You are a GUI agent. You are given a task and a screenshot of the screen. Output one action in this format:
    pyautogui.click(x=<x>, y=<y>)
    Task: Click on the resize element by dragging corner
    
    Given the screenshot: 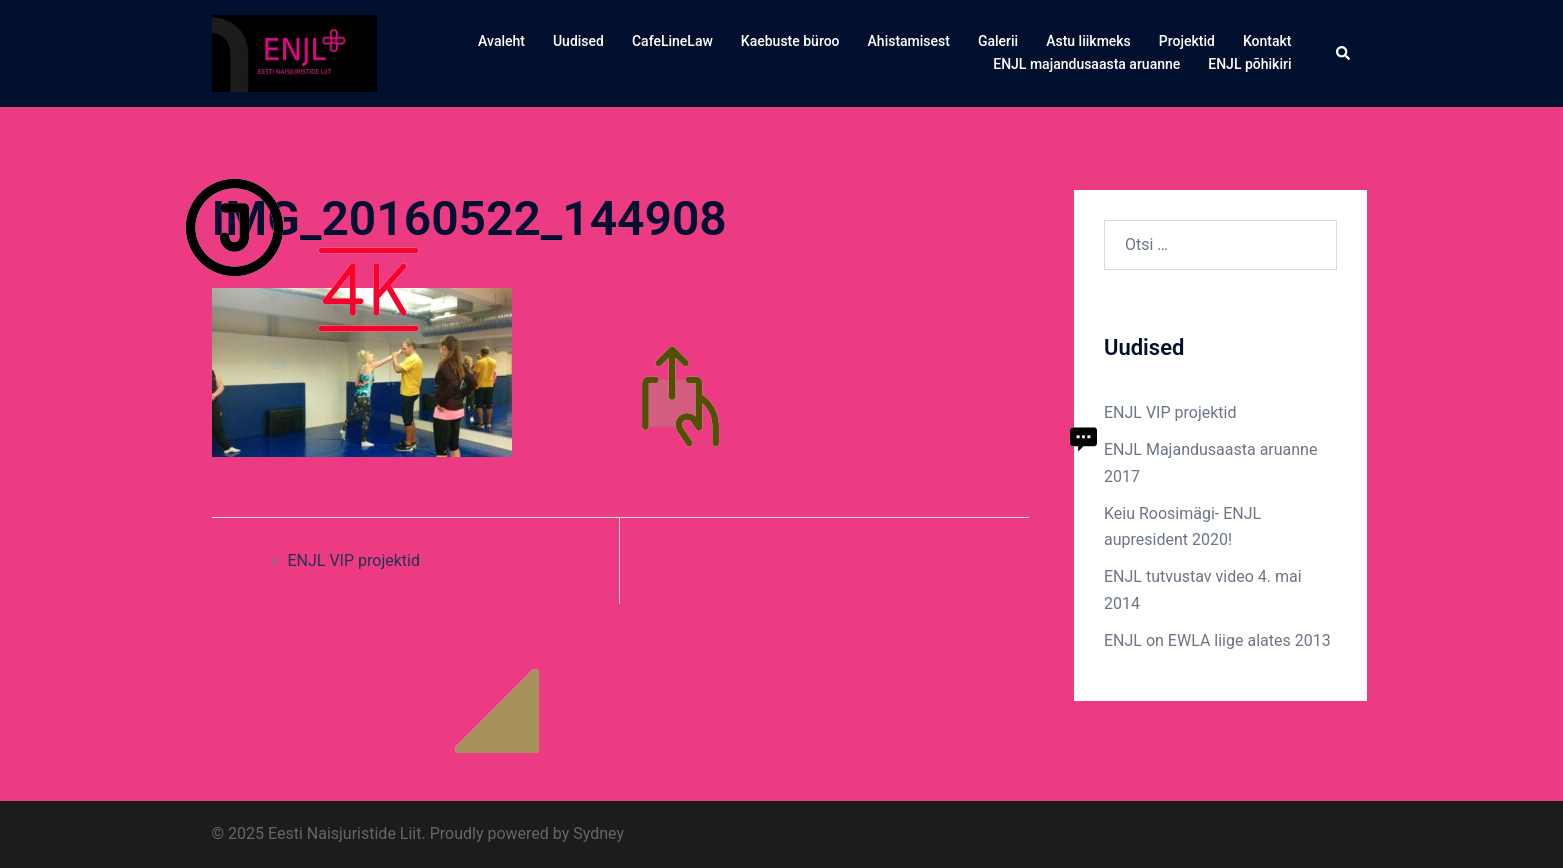 What is the action you would take?
    pyautogui.click(x=503, y=717)
    